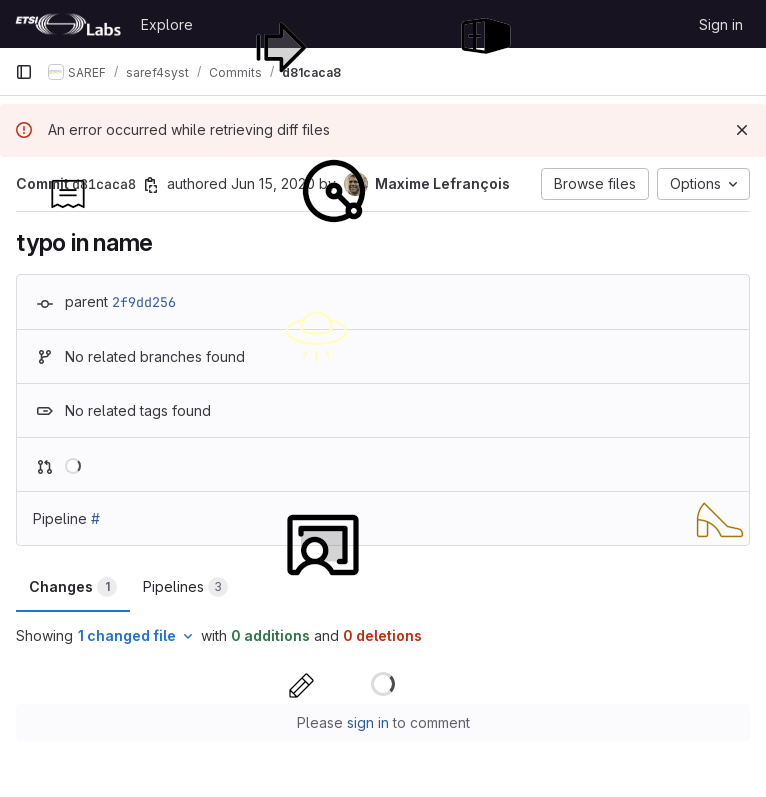  I want to click on browse women's footwear or shoes, so click(717, 521).